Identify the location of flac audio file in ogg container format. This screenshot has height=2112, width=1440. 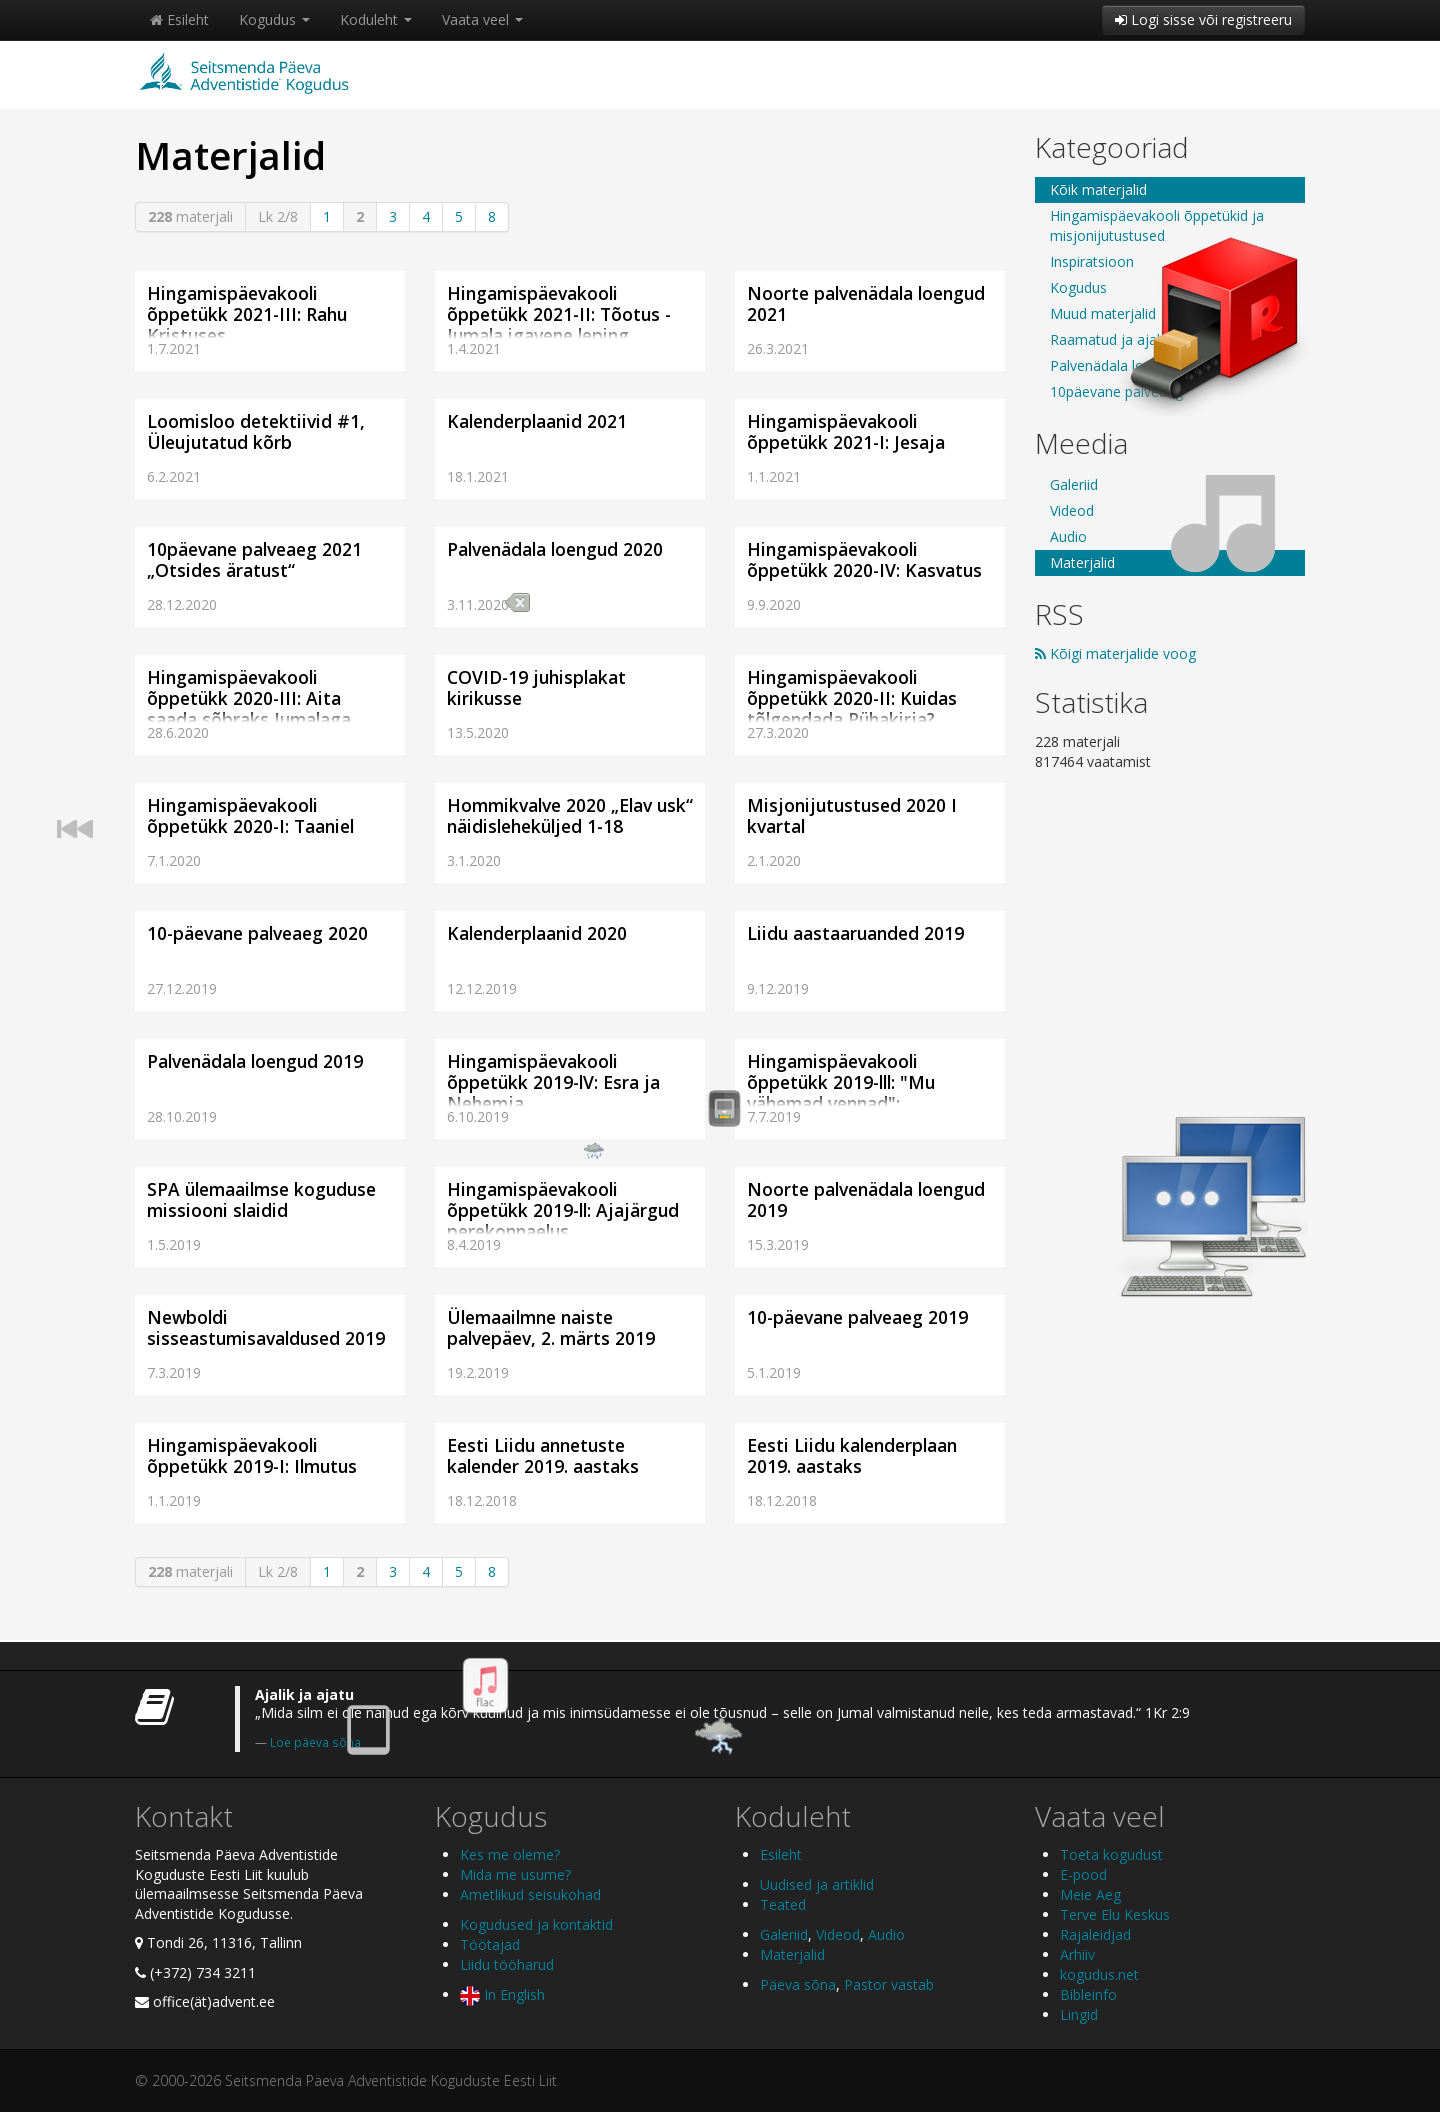
(485, 1685).